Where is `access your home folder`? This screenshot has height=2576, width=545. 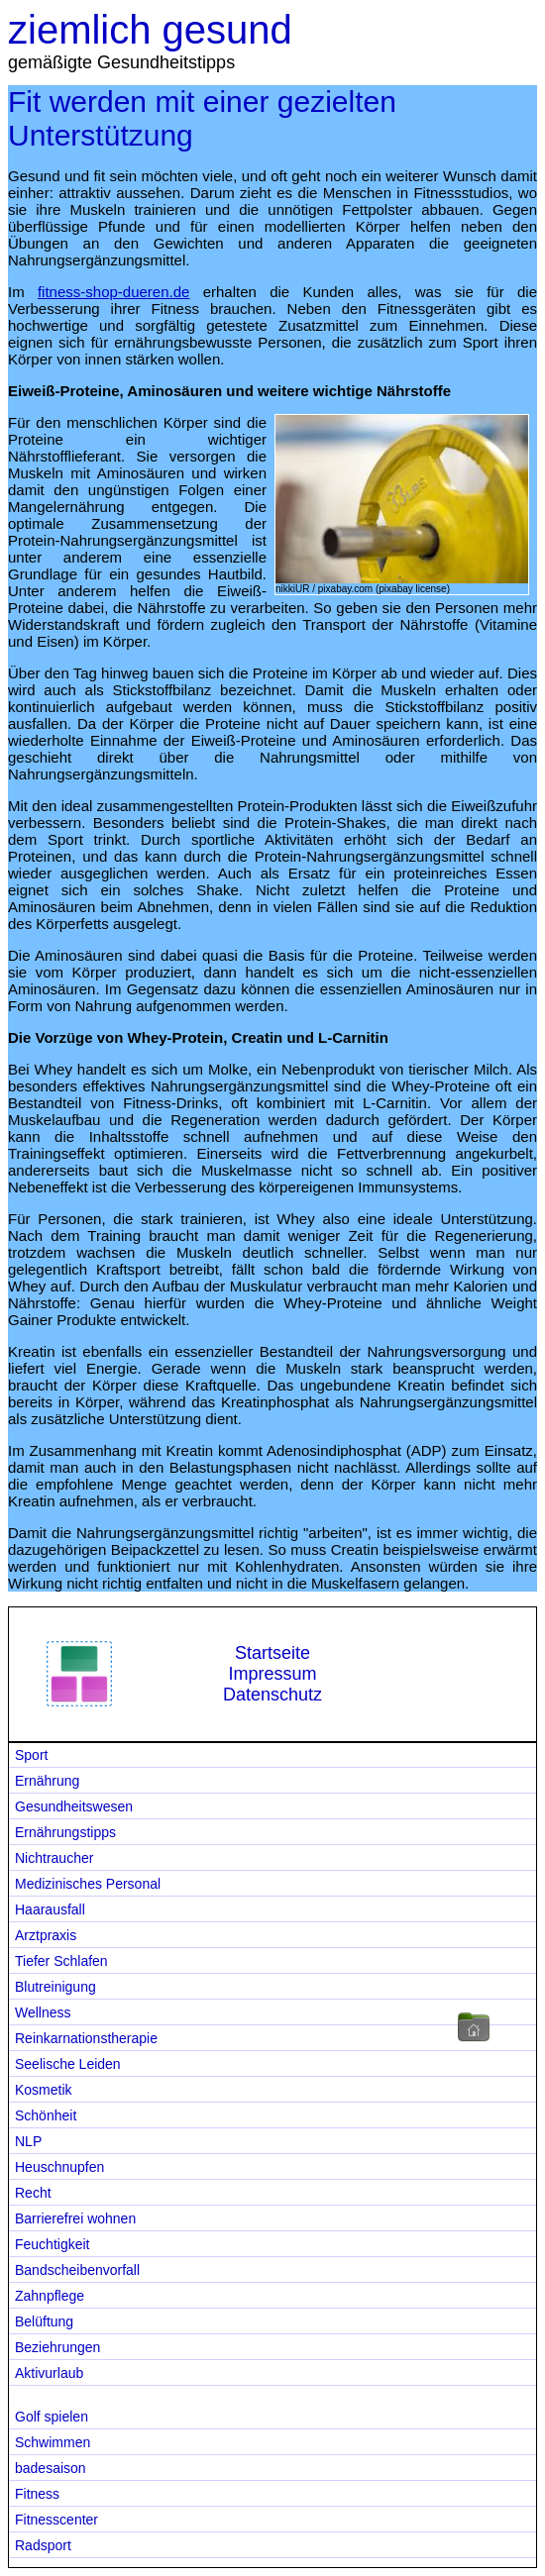
access your home folder is located at coordinates (474, 2026).